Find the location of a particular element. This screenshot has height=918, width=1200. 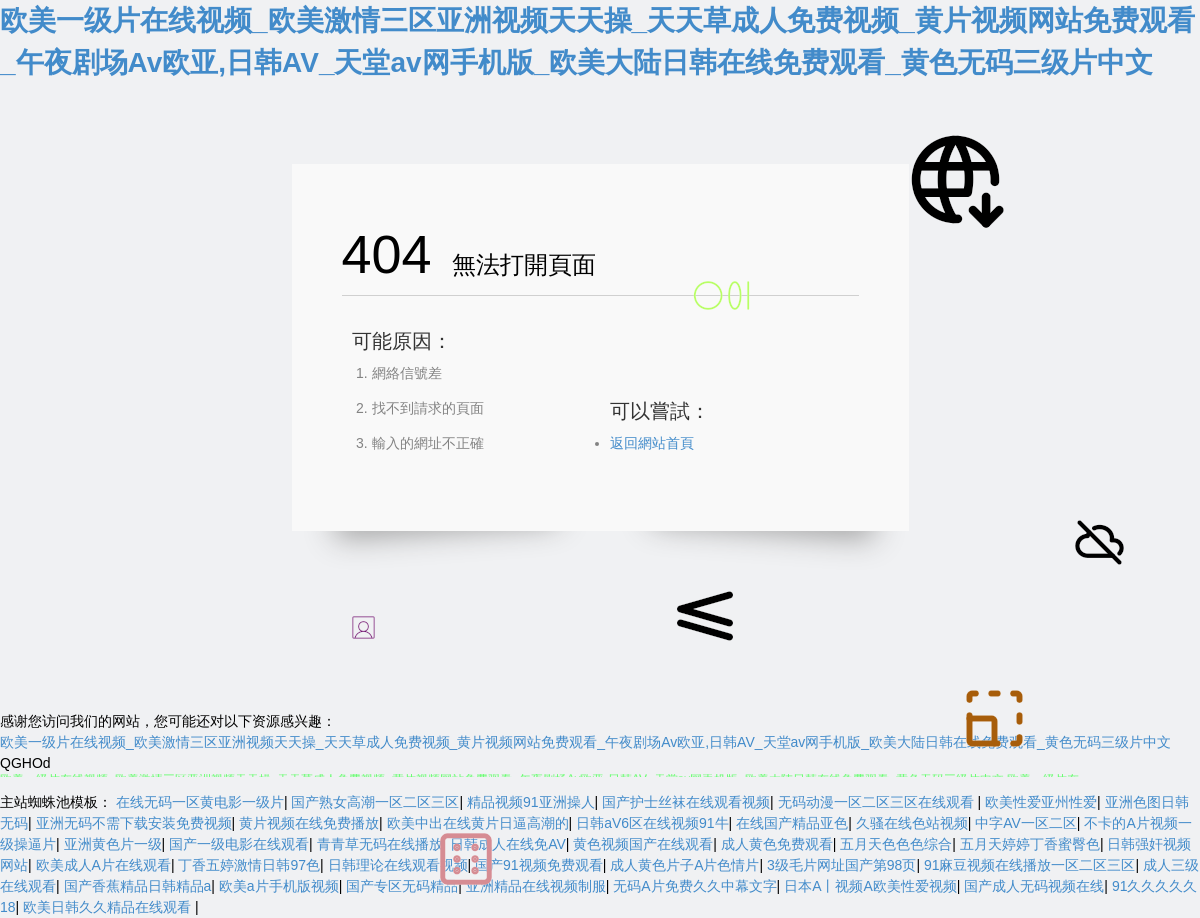

download from the web is located at coordinates (955, 179).